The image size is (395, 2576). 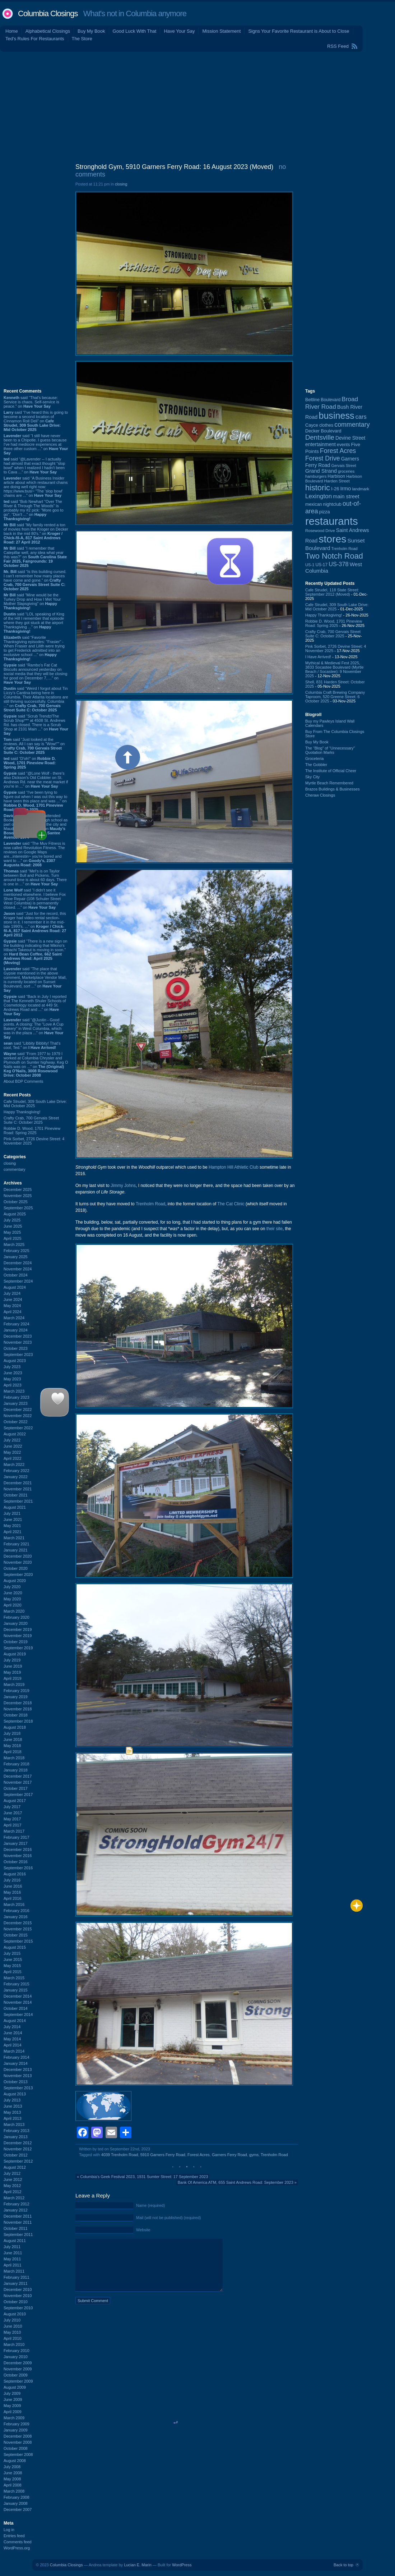 I want to click on libreoffice draw template file, so click(x=129, y=1751).